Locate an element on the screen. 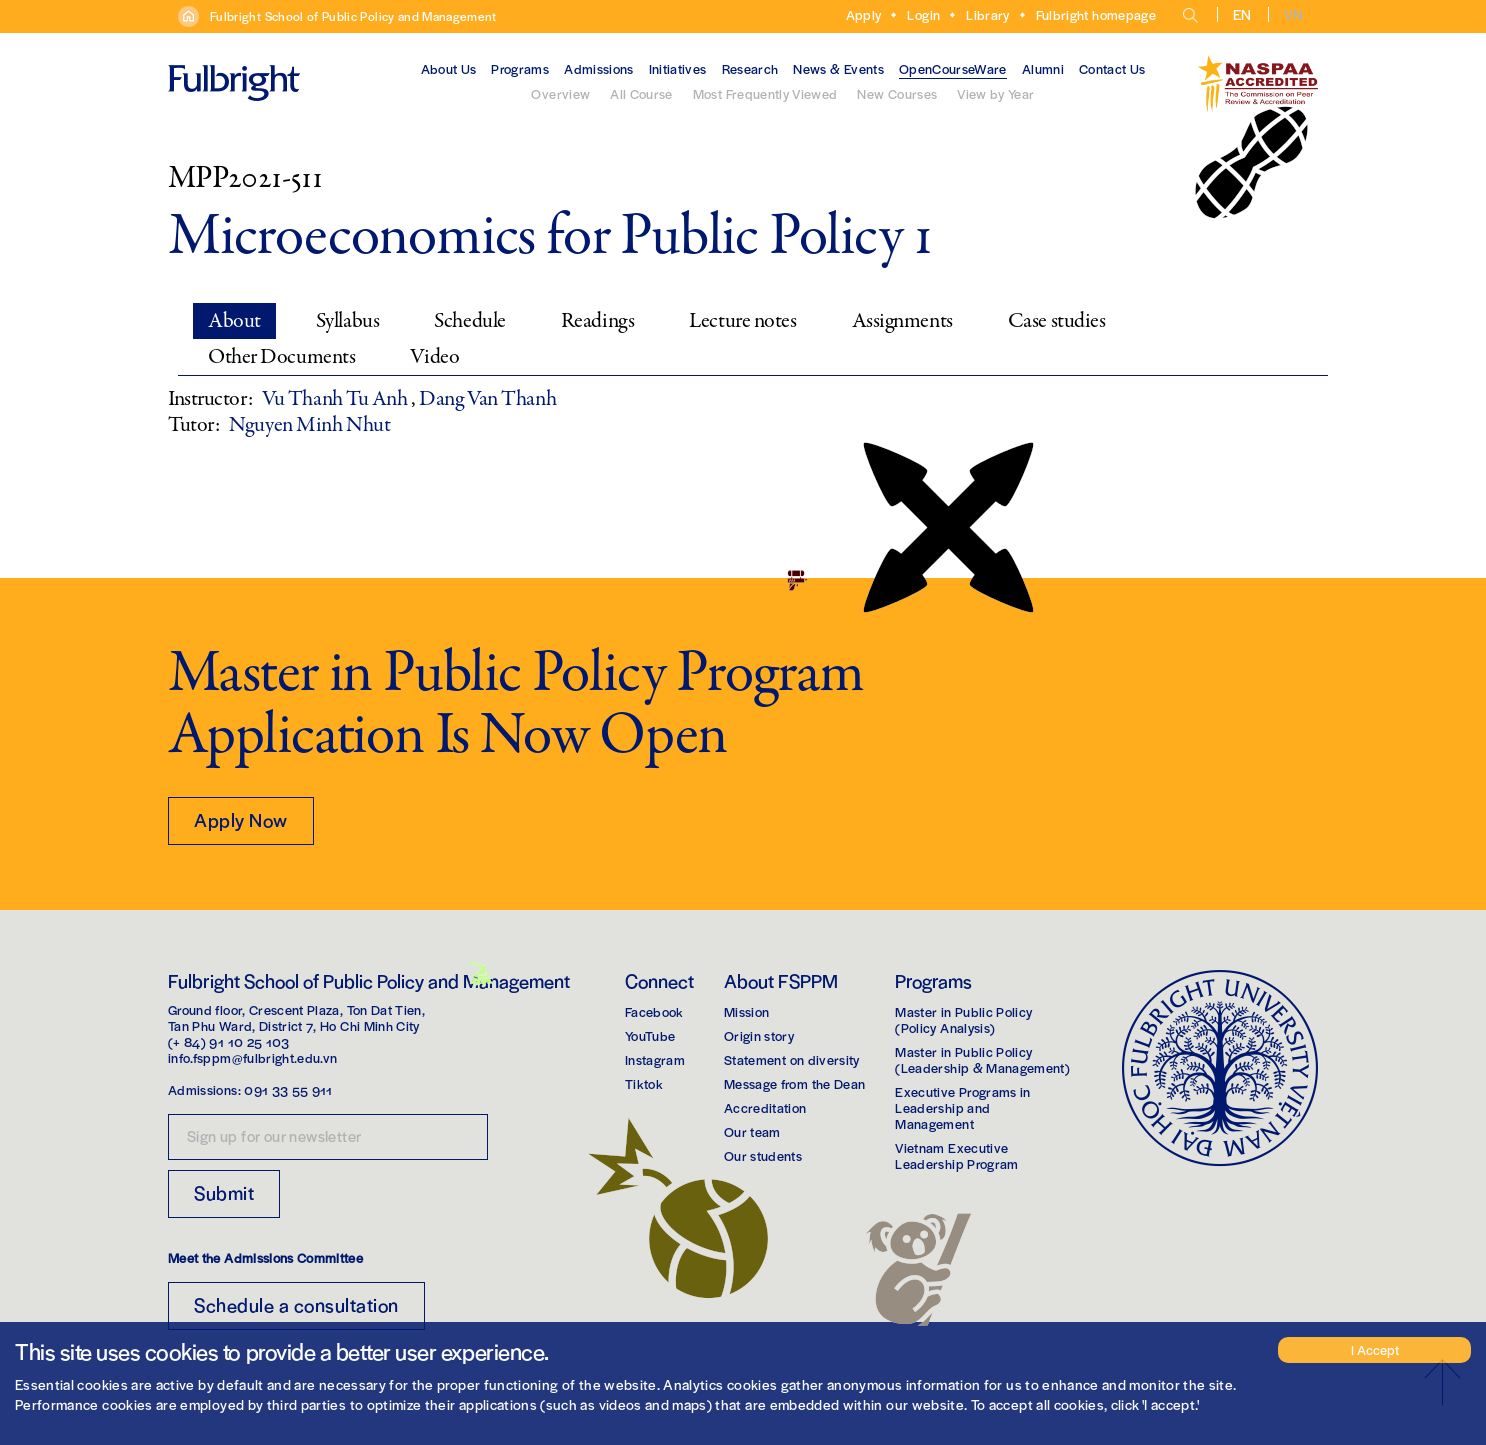 This screenshot has width=1486, height=1445. expand content in multiple directions is located at coordinates (948, 527).